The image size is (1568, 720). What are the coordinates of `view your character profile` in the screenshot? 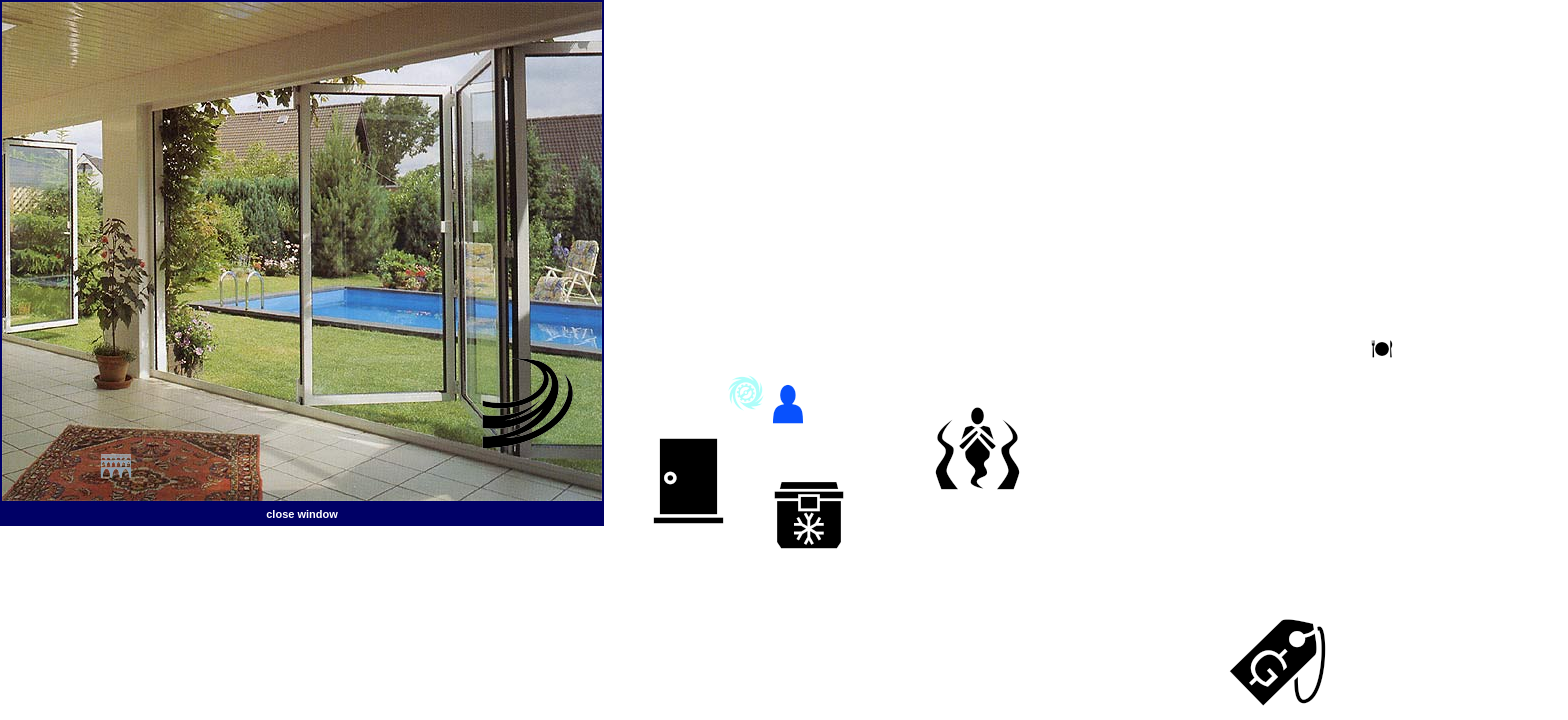 It's located at (788, 403).